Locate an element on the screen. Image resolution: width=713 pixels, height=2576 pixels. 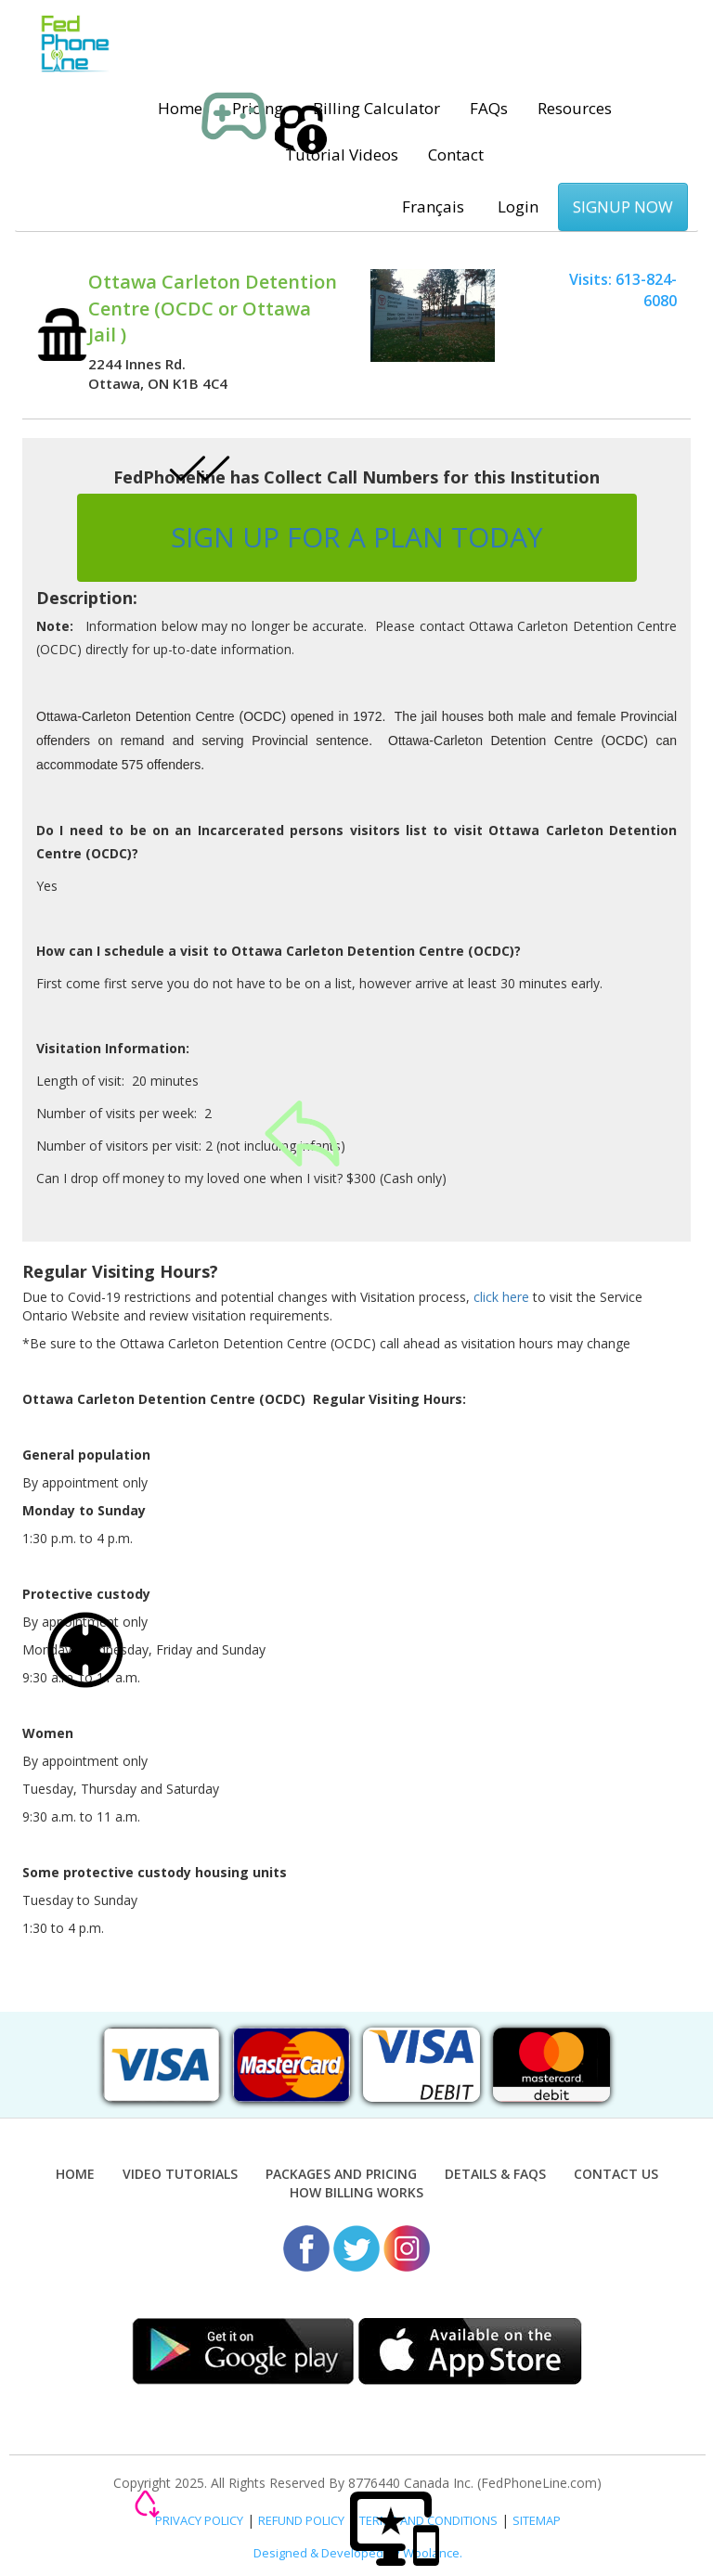
decrease water or liquid level is located at coordinates (145, 2503).